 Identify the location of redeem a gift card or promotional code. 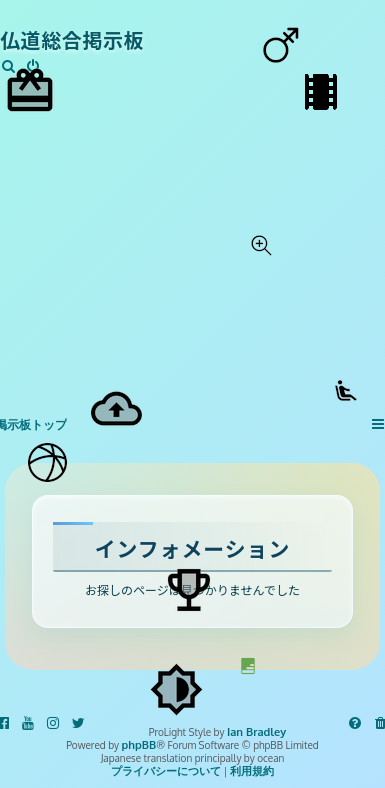
(30, 91).